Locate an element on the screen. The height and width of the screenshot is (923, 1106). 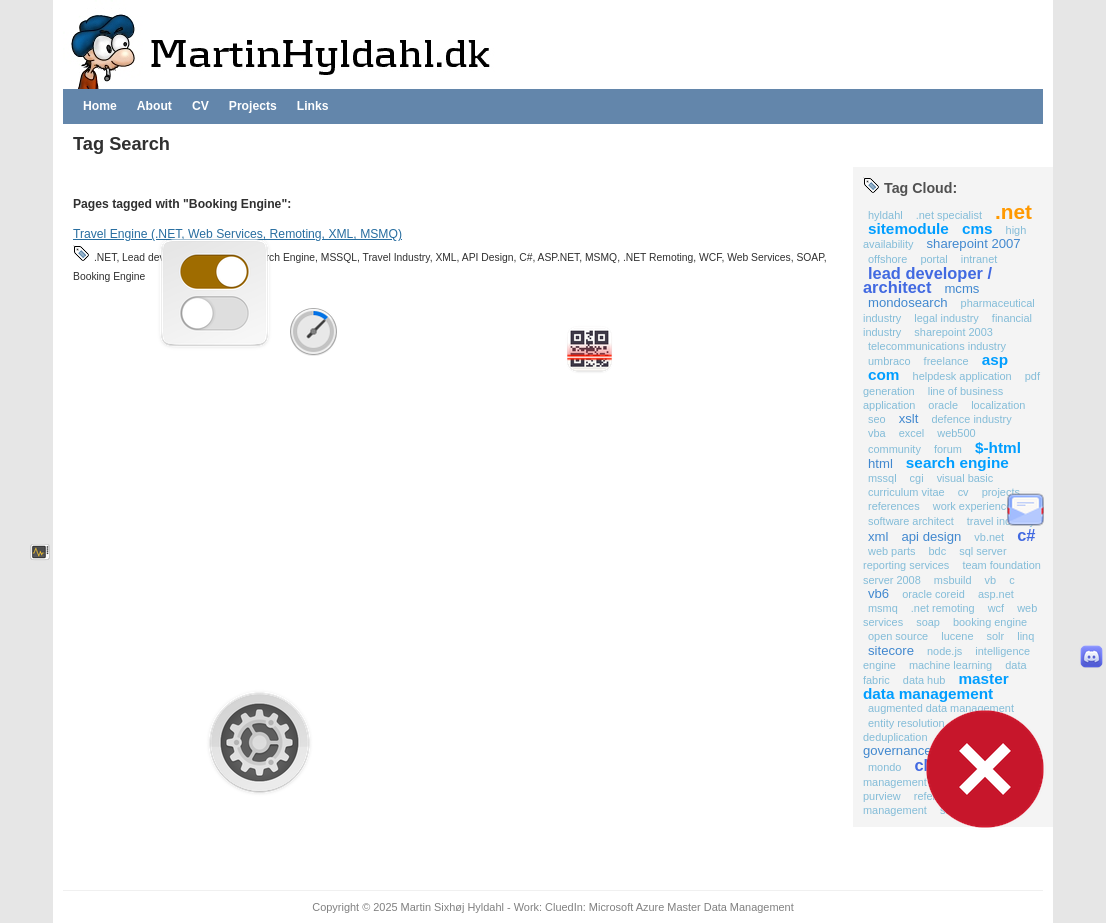
open QR code scanner app is located at coordinates (589, 348).